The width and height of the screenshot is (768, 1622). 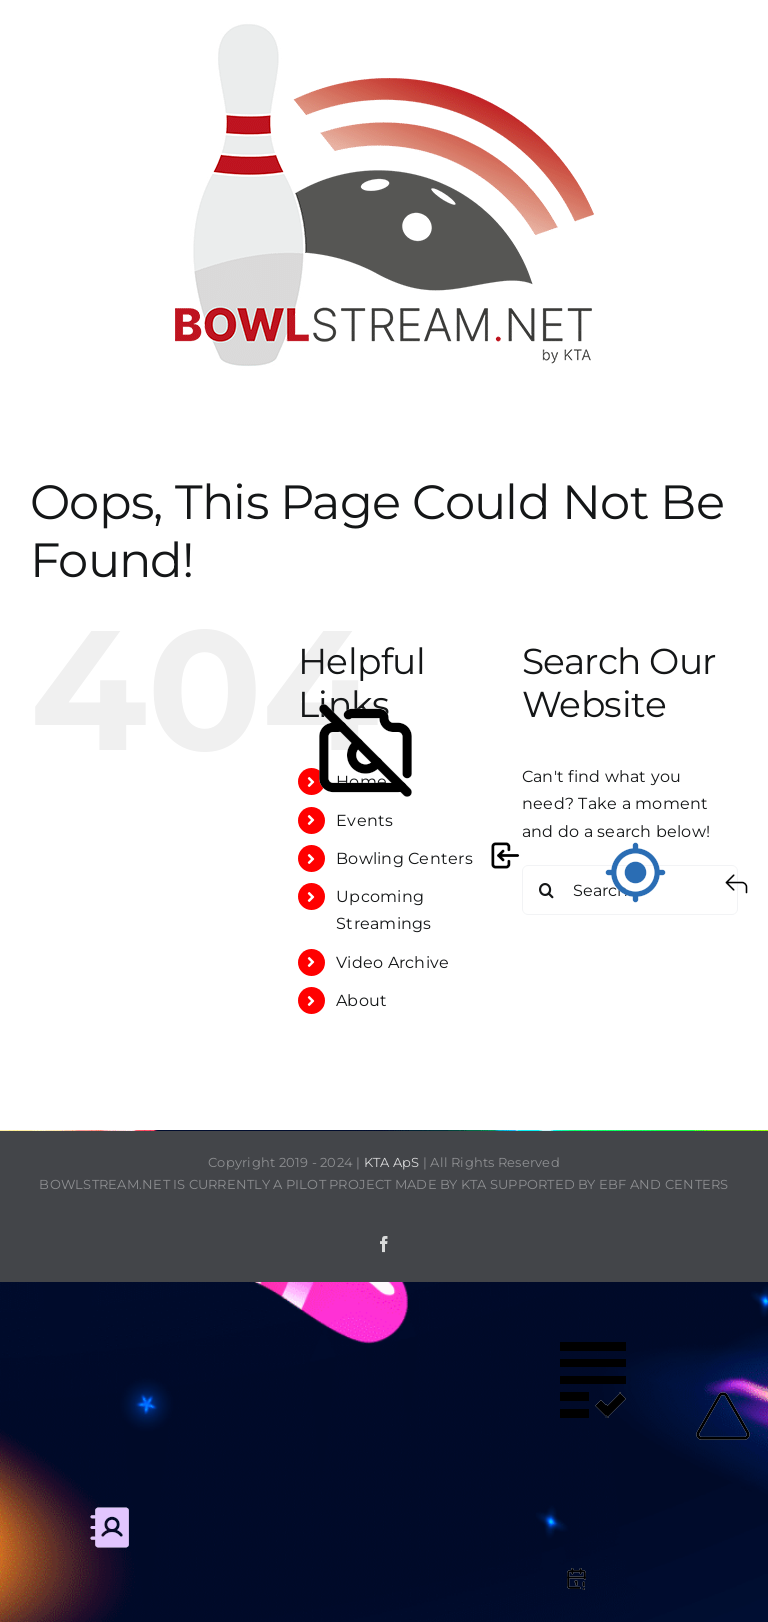 What do you see at coordinates (504, 855) in the screenshot?
I see `log in to your account` at bounding box center [504, 855].